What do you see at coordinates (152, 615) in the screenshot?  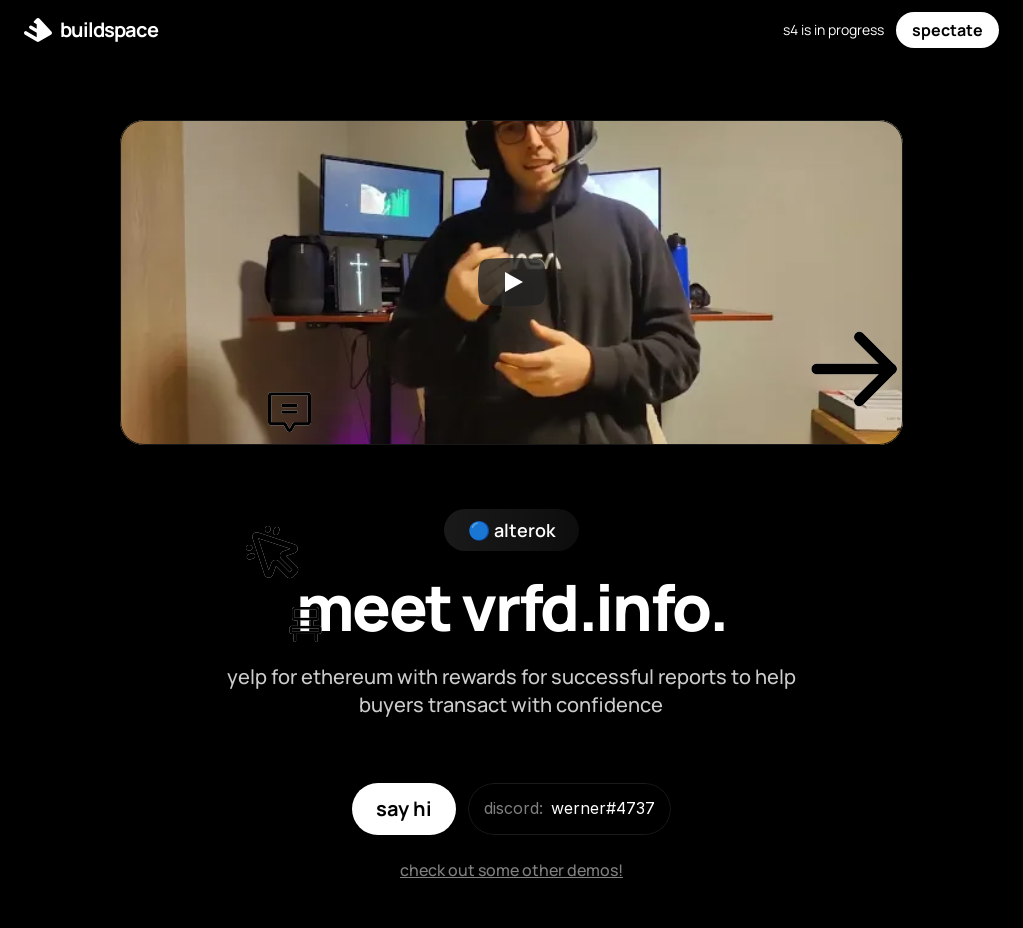 I see `insert a chart or graph into a document` at bounding box center [152, 615].